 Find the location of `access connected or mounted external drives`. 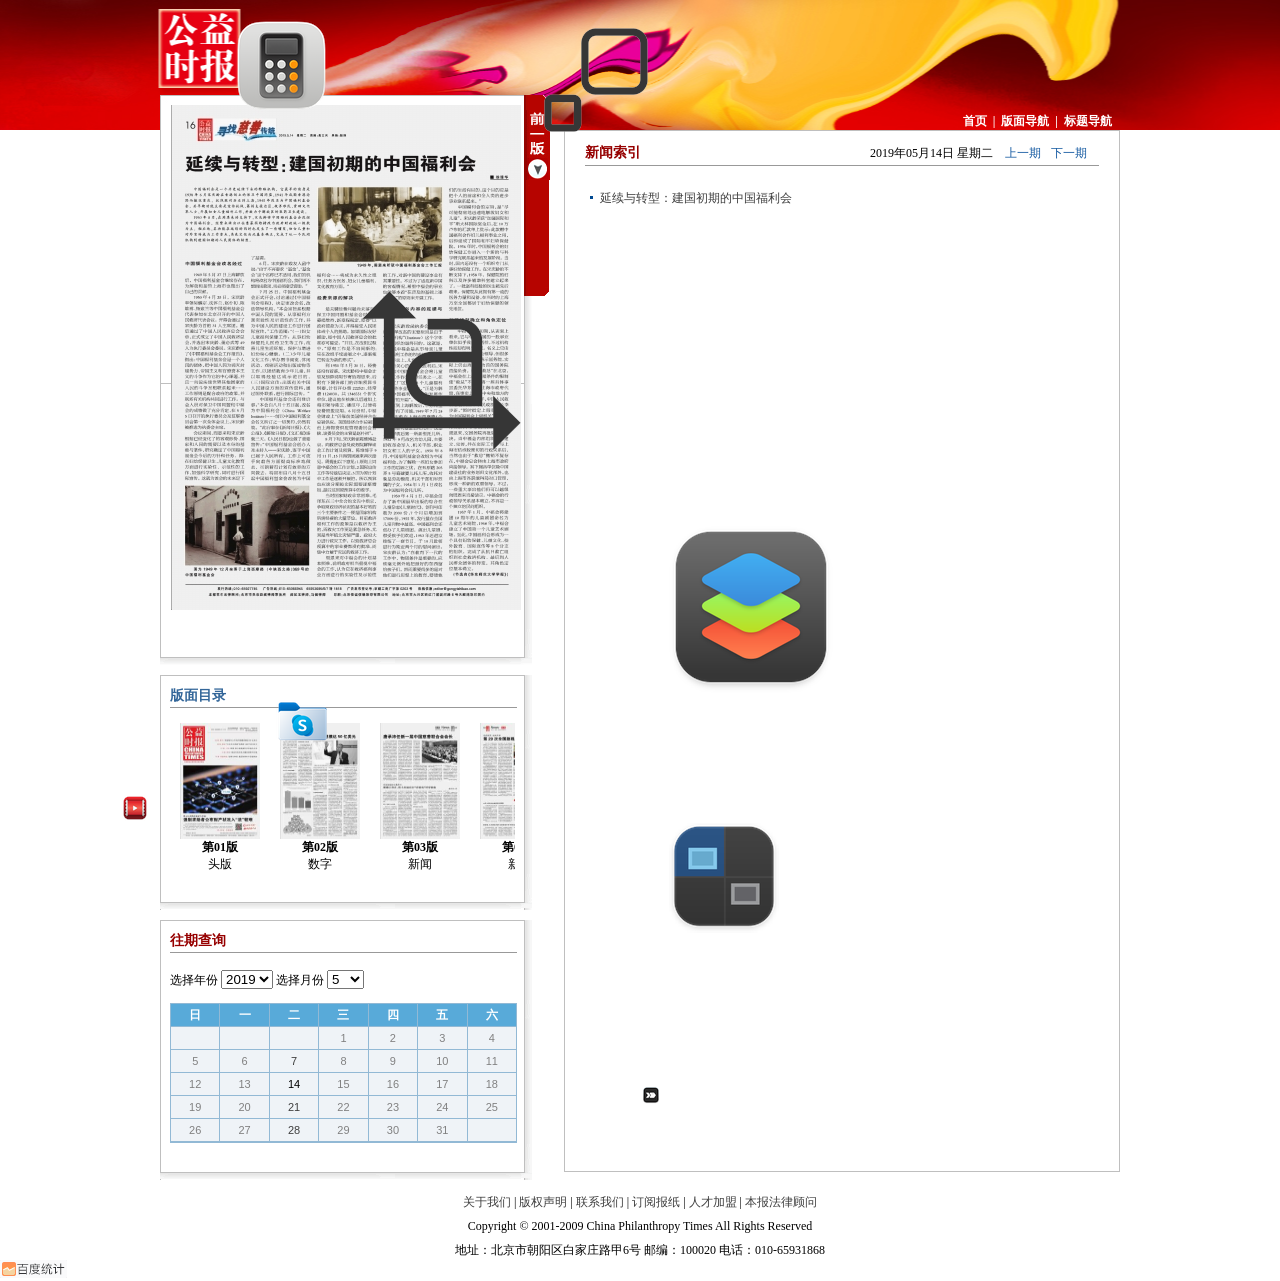

access connected or mounted external drives is located at coordinates (596, 80).